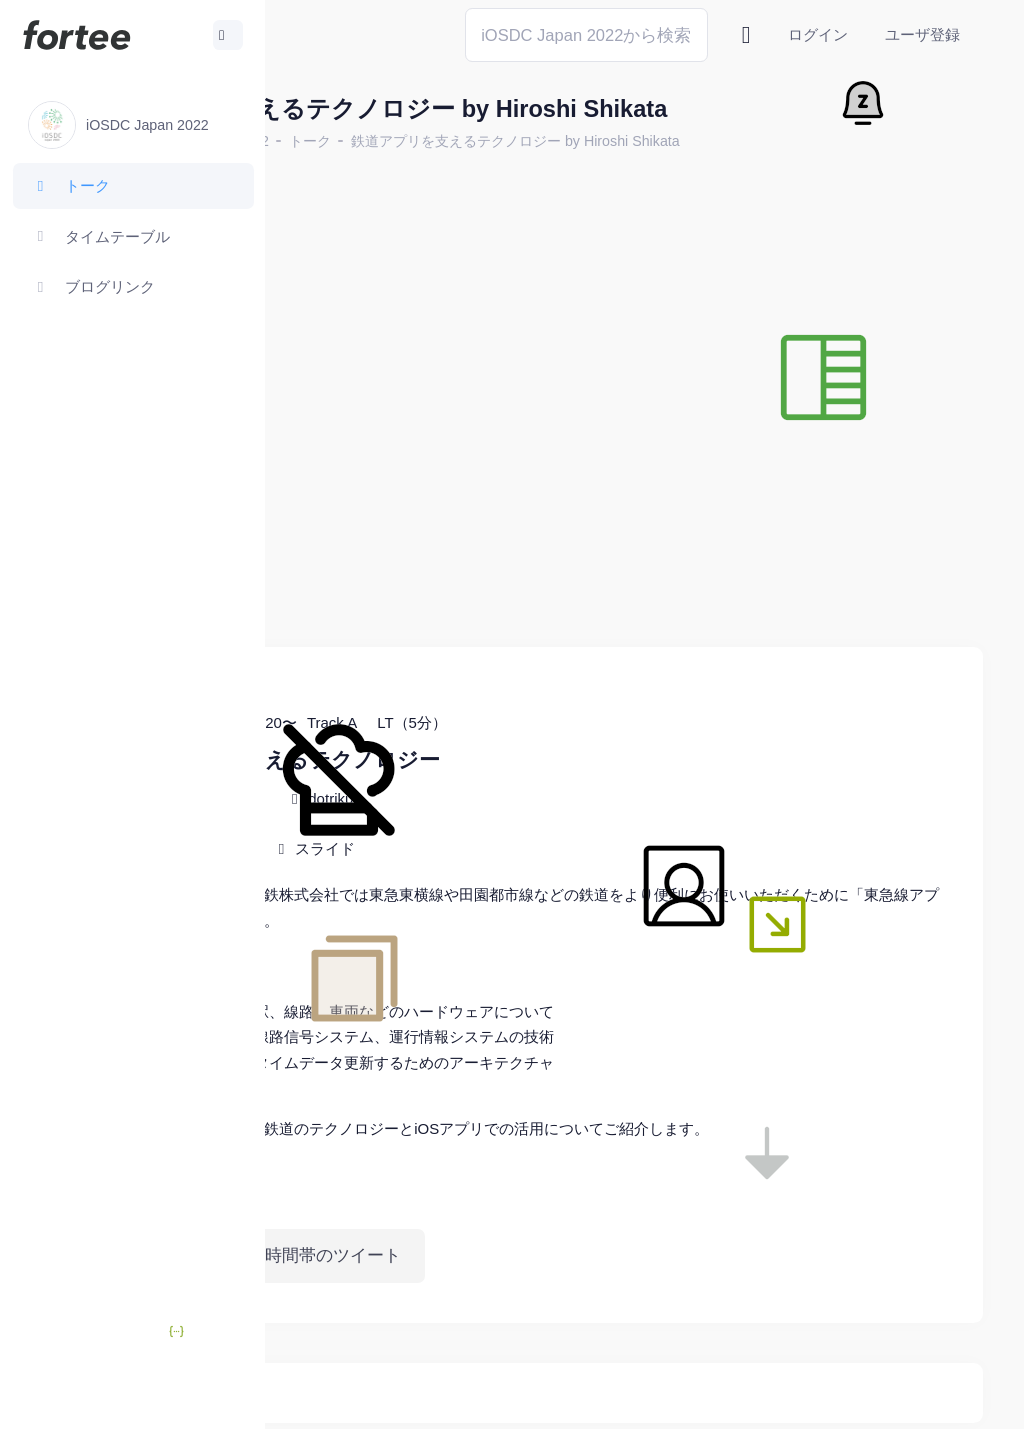 The width and height of the screenshot is (1024, 1429). I want to click on download a file or content, so click(767, 1153).